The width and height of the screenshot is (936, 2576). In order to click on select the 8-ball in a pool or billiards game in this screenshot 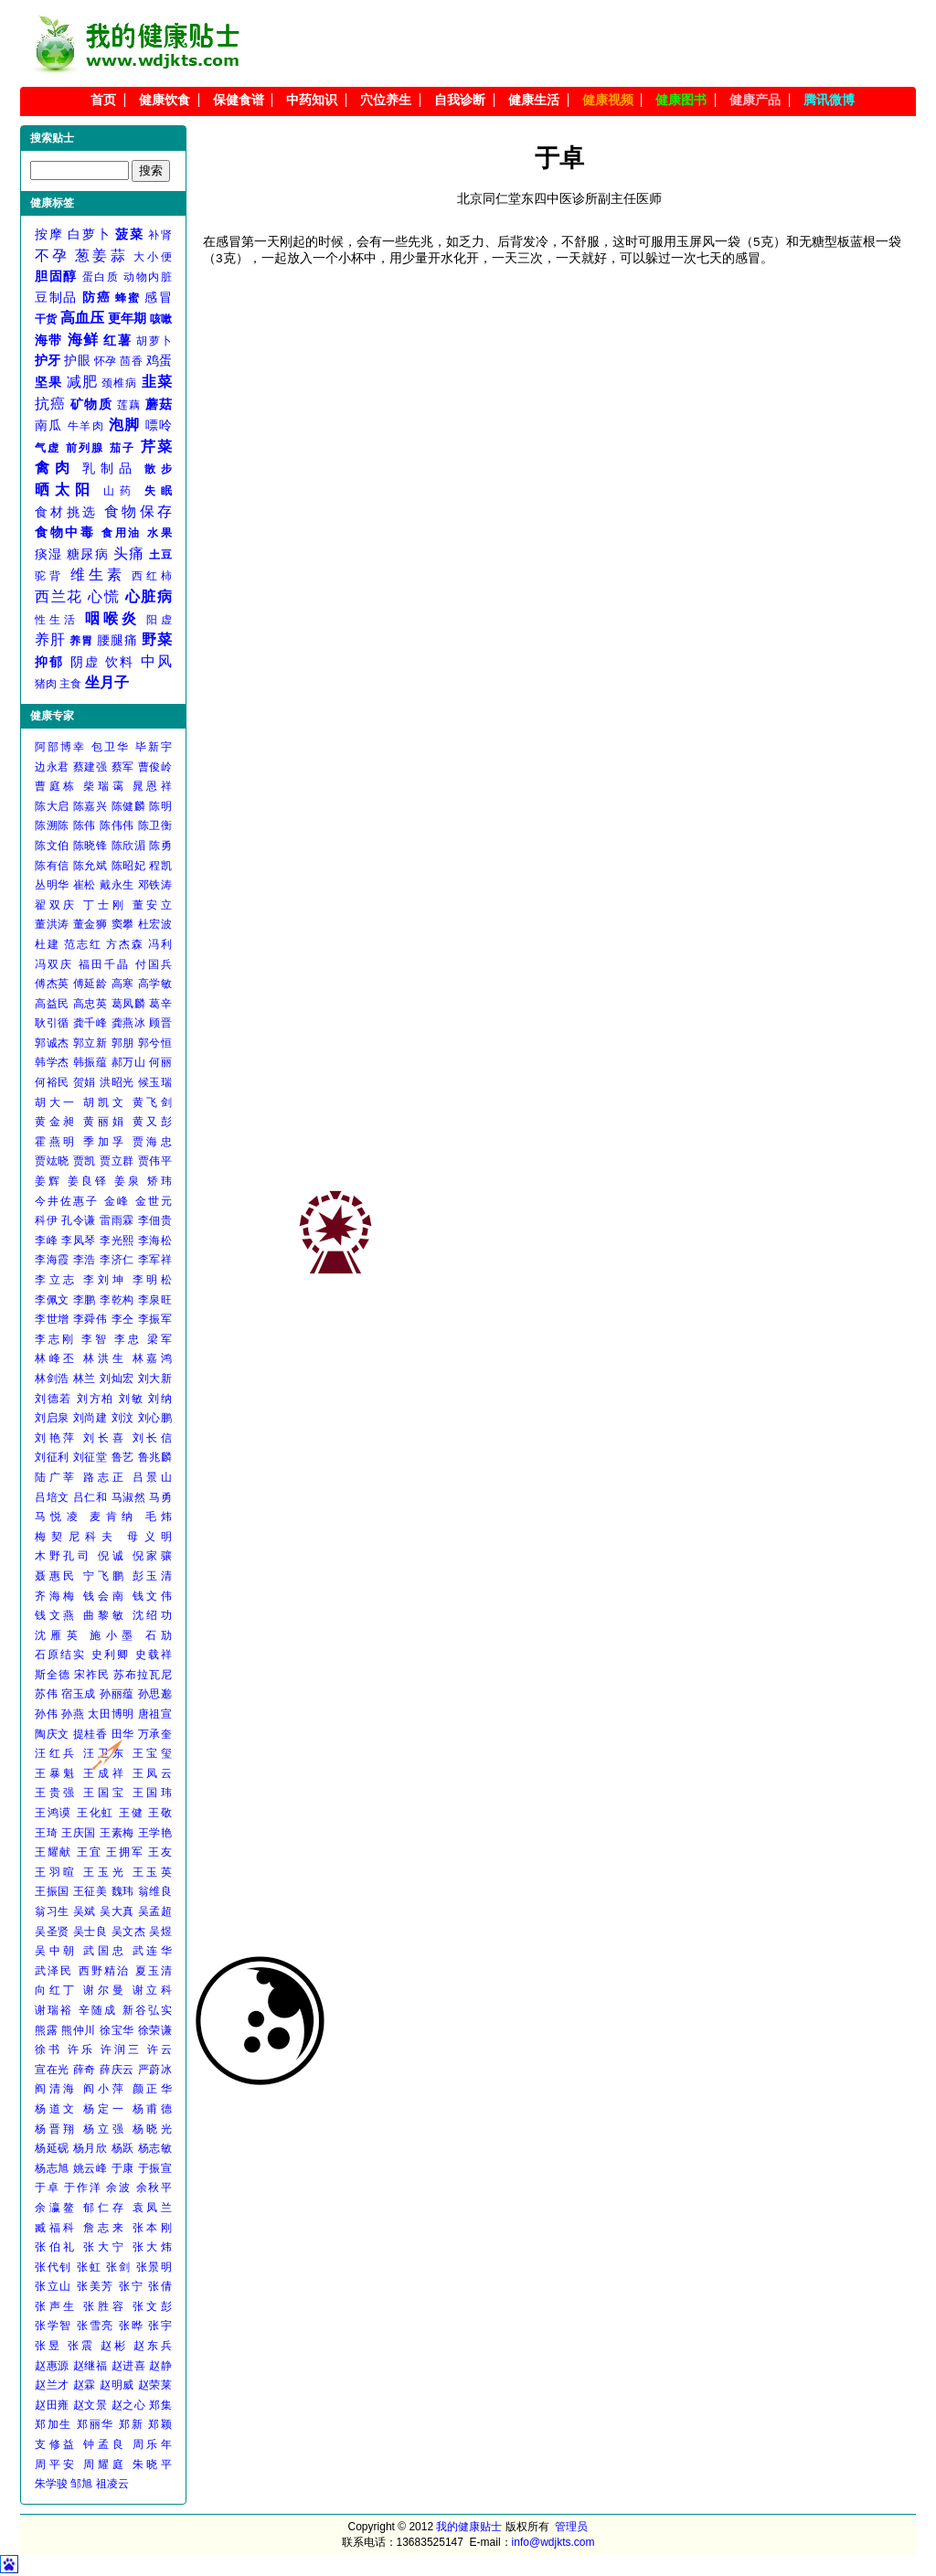, I will do `click(260, 2021)`.